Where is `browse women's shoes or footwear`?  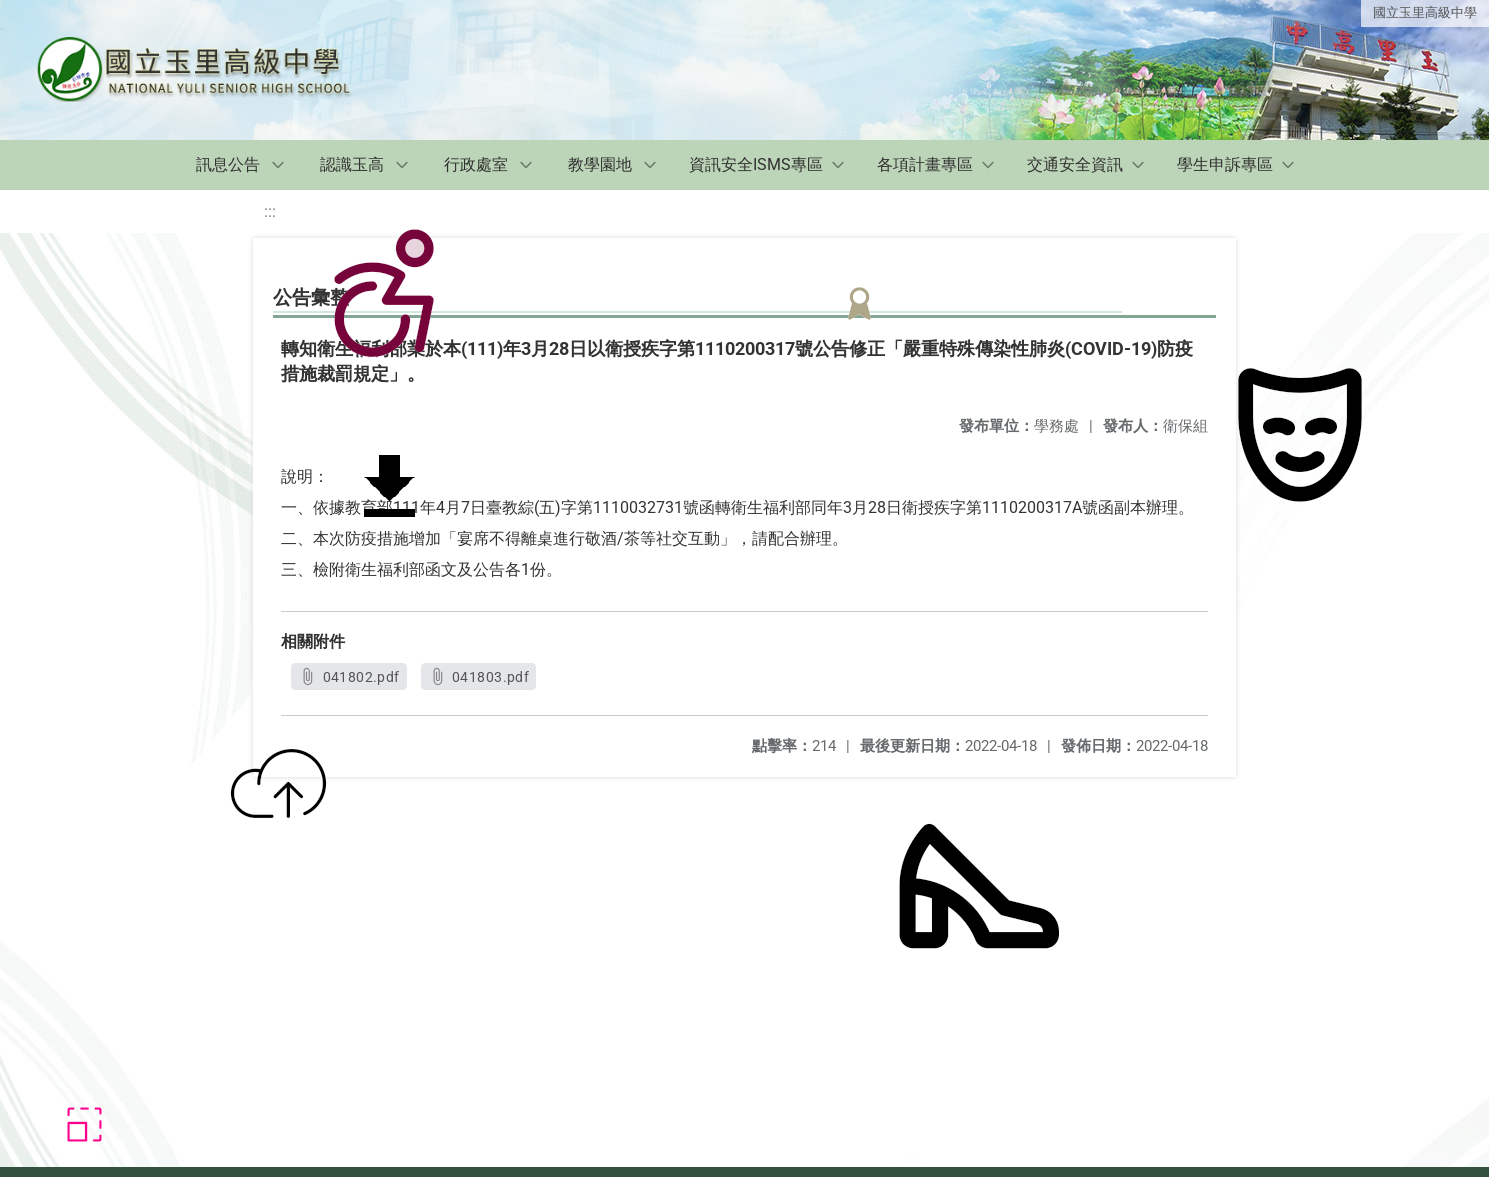
browse women's shoes or footwear is located at coordinates (972, 891).